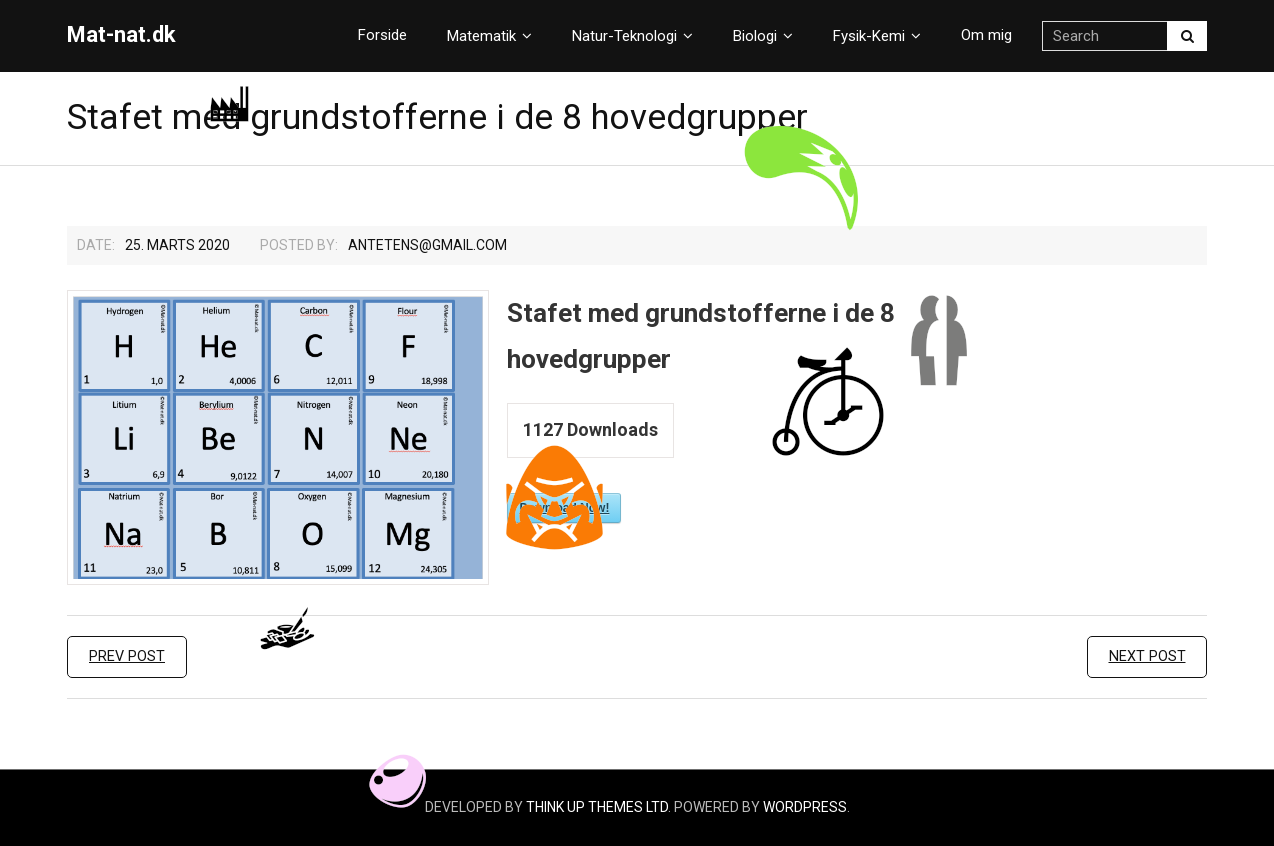 The width and height of the screenshot is (1274, 846). What do you see at coordinates (287, 631) in the screenshot?
I see `browse charcuterie or appetizer menu options` at bounding box center [287, 631].